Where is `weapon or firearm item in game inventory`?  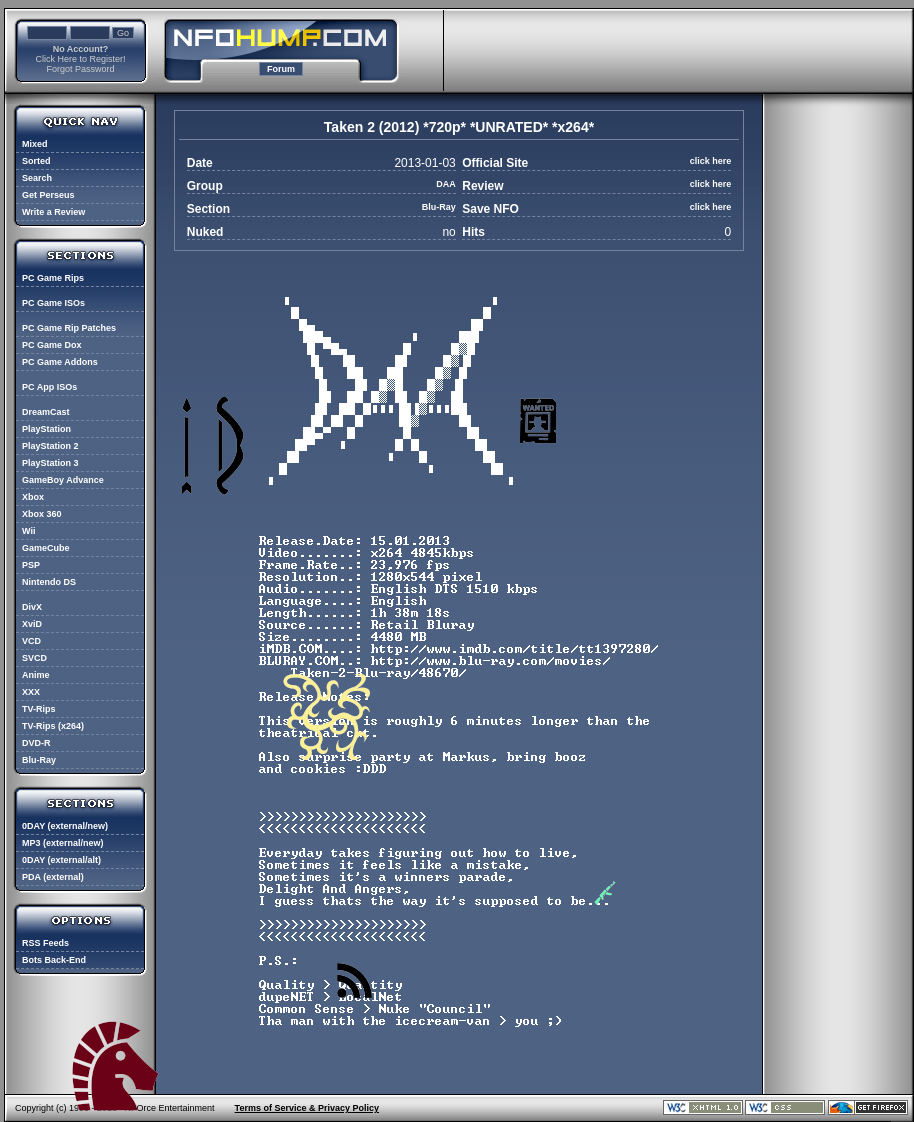 weapon or firearm item in game inventory is located at coordinates (605, 893).